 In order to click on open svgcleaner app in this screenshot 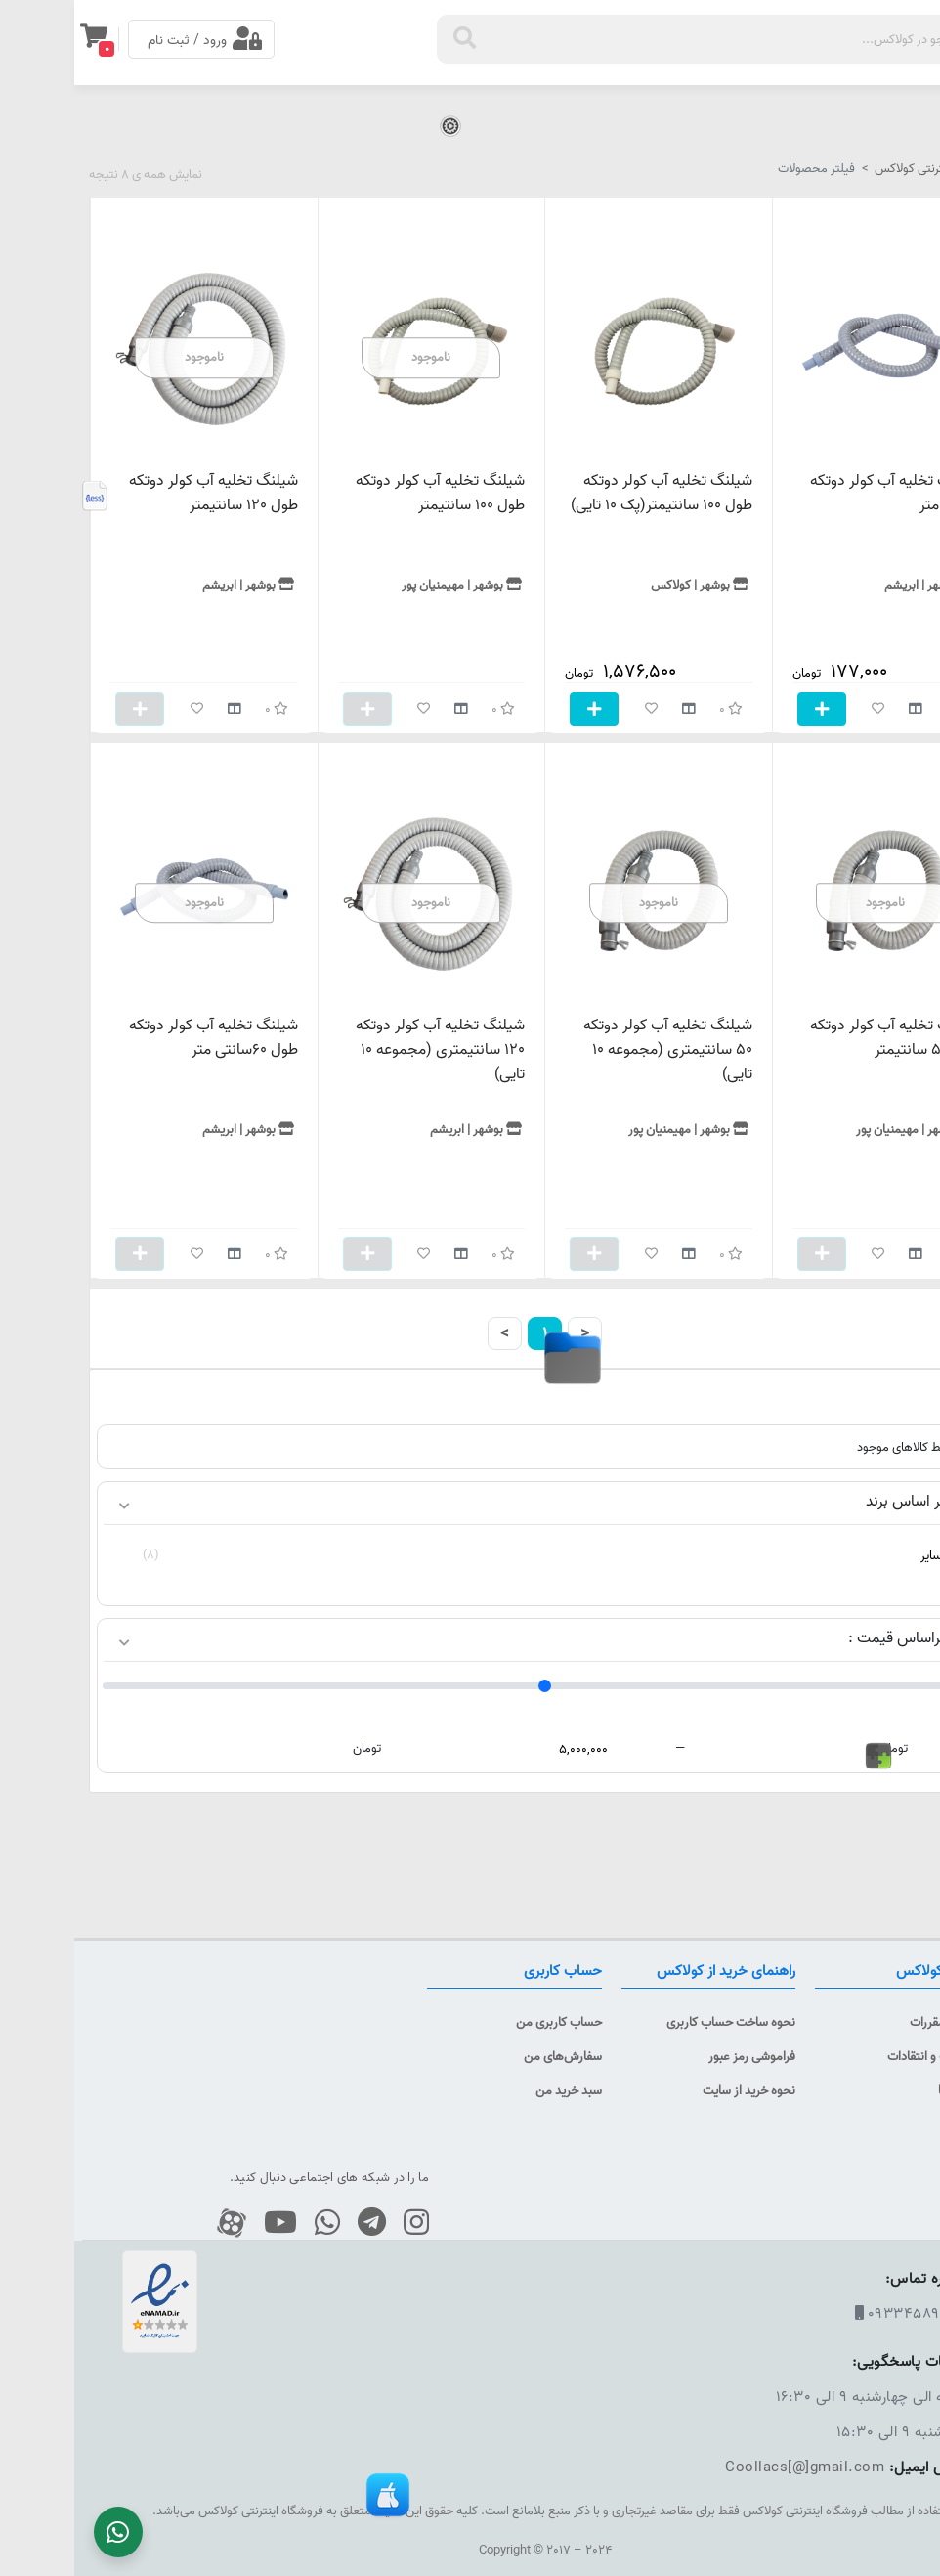, I will do `click(388, 2495)`.